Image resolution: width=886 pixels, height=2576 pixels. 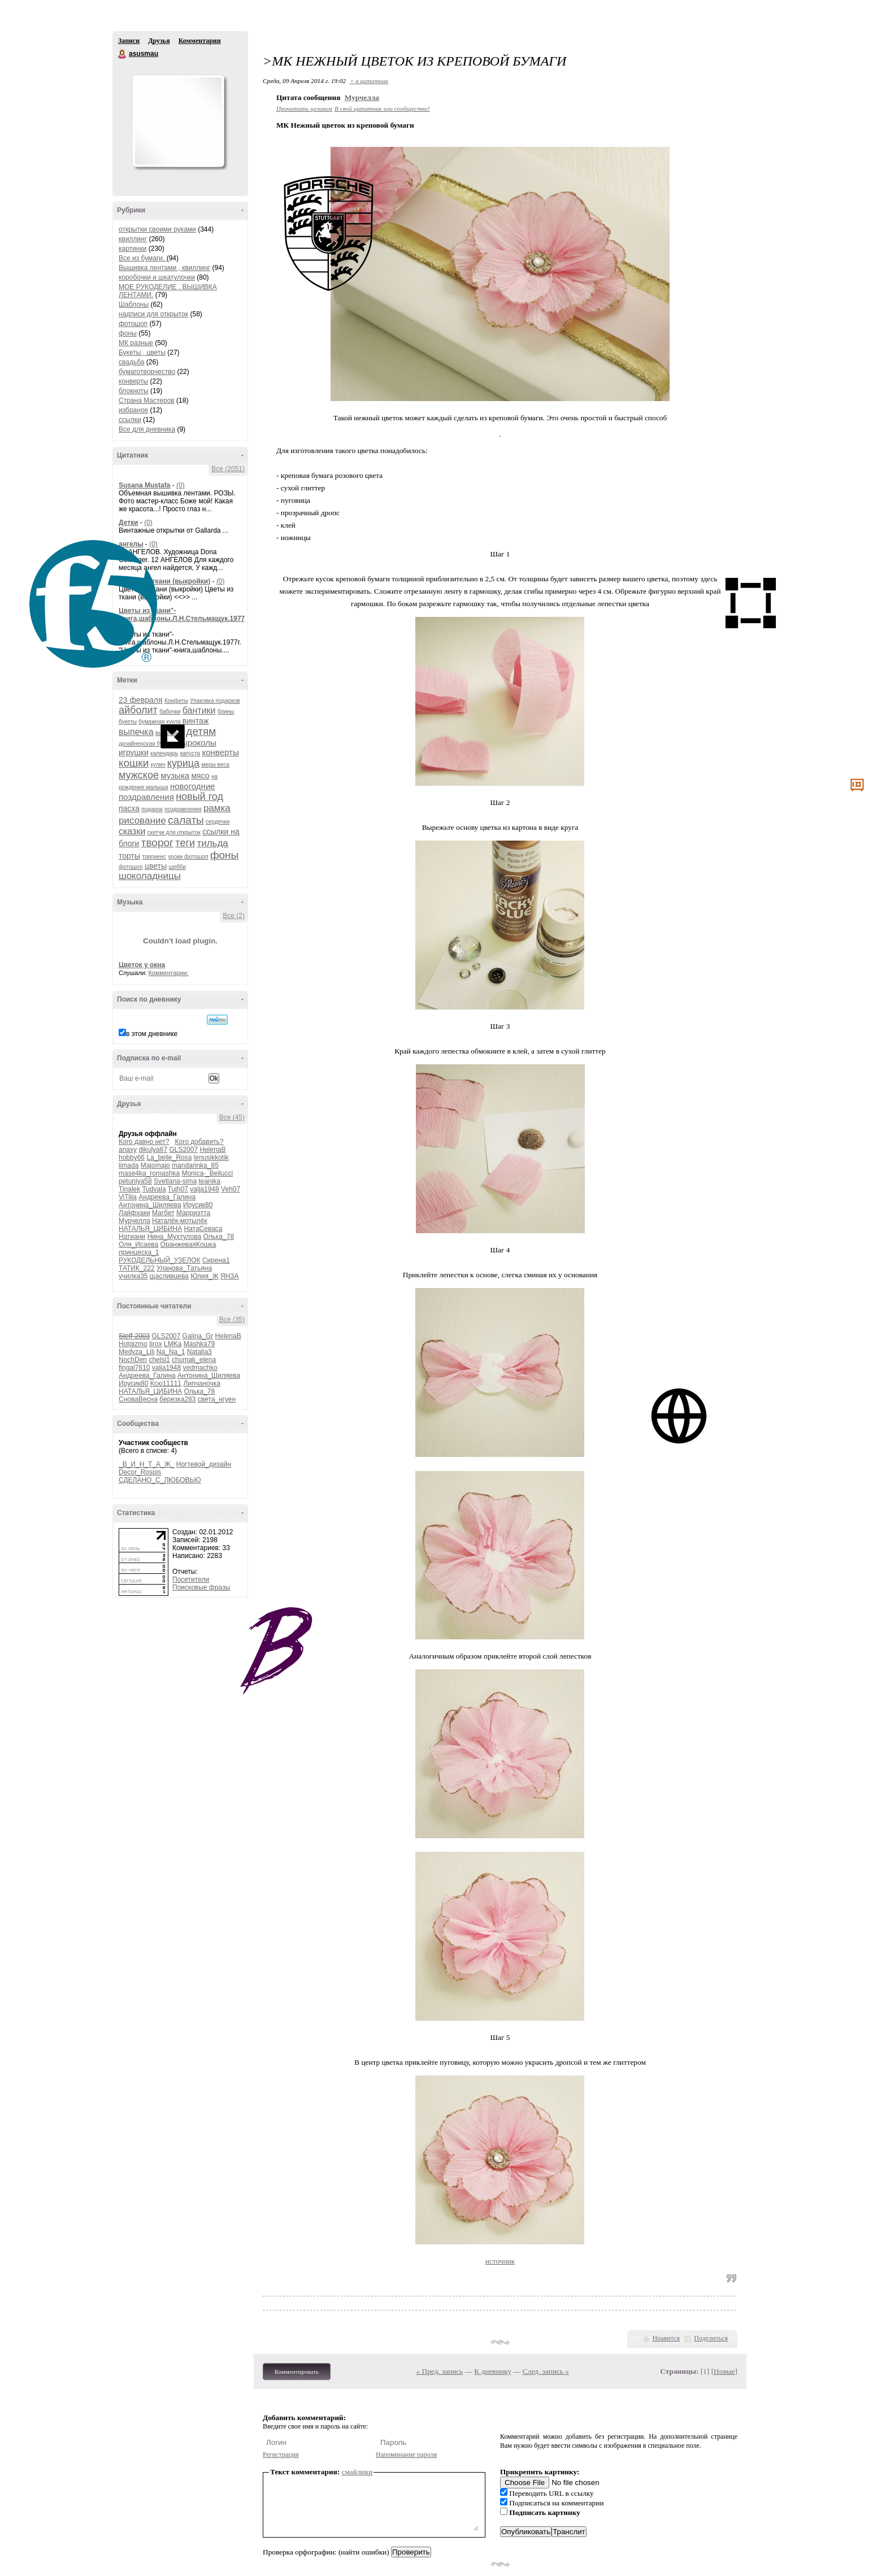 I want to click on access secure storage or vault features, so click(x=857, y=785).